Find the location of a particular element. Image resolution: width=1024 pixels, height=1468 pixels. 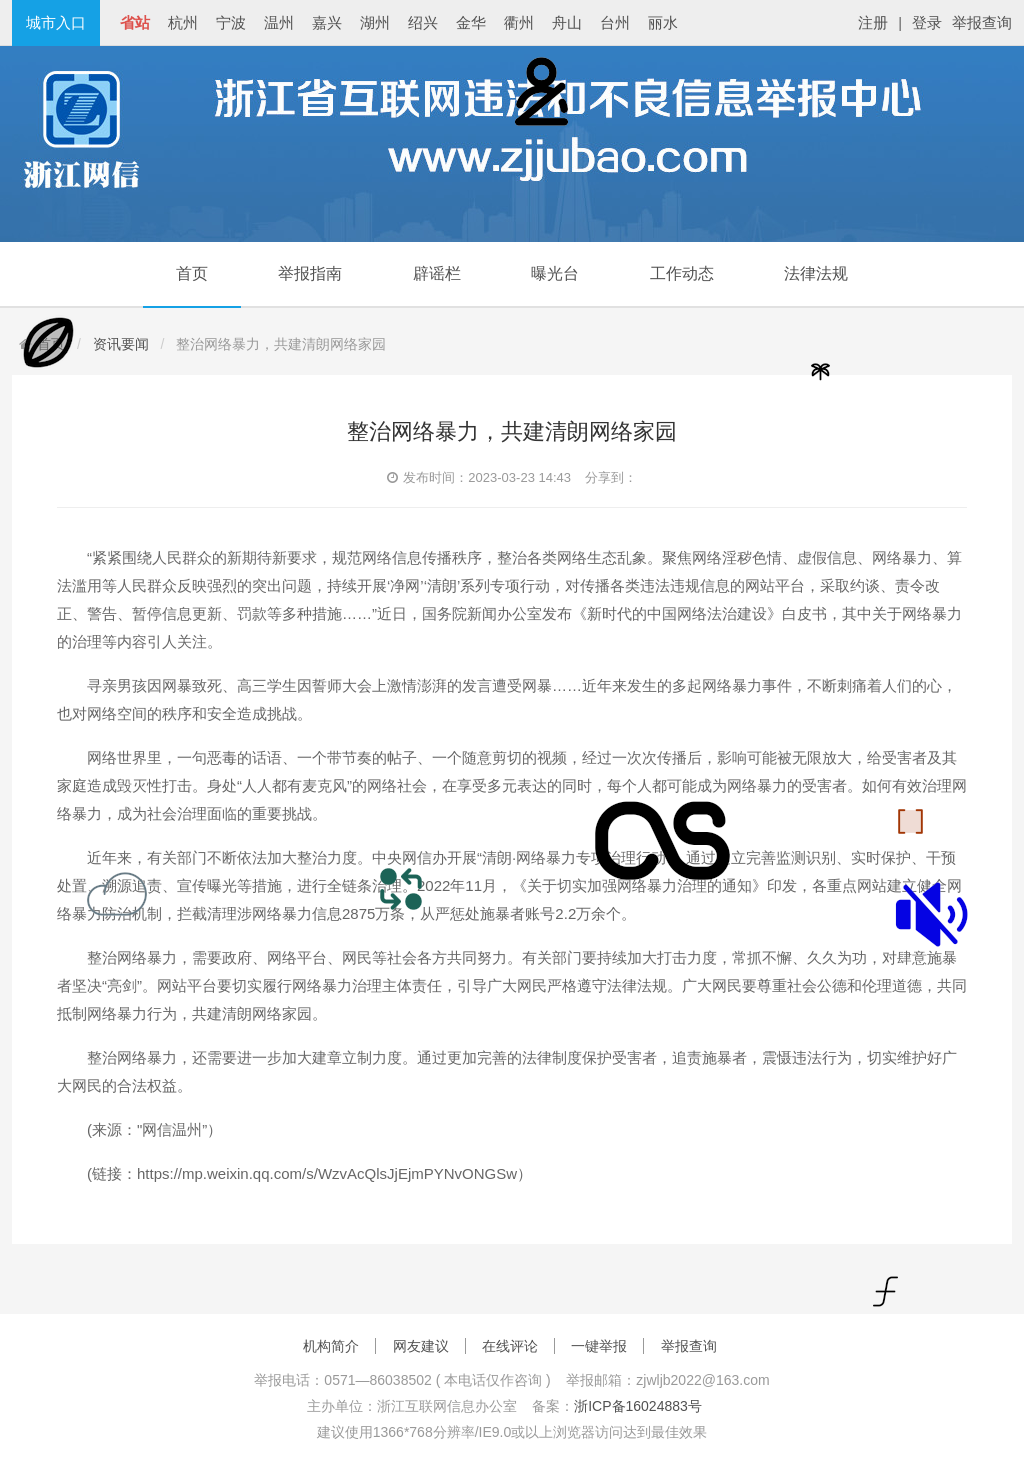

transform or convert between formats is located at coordinates (401, 889).